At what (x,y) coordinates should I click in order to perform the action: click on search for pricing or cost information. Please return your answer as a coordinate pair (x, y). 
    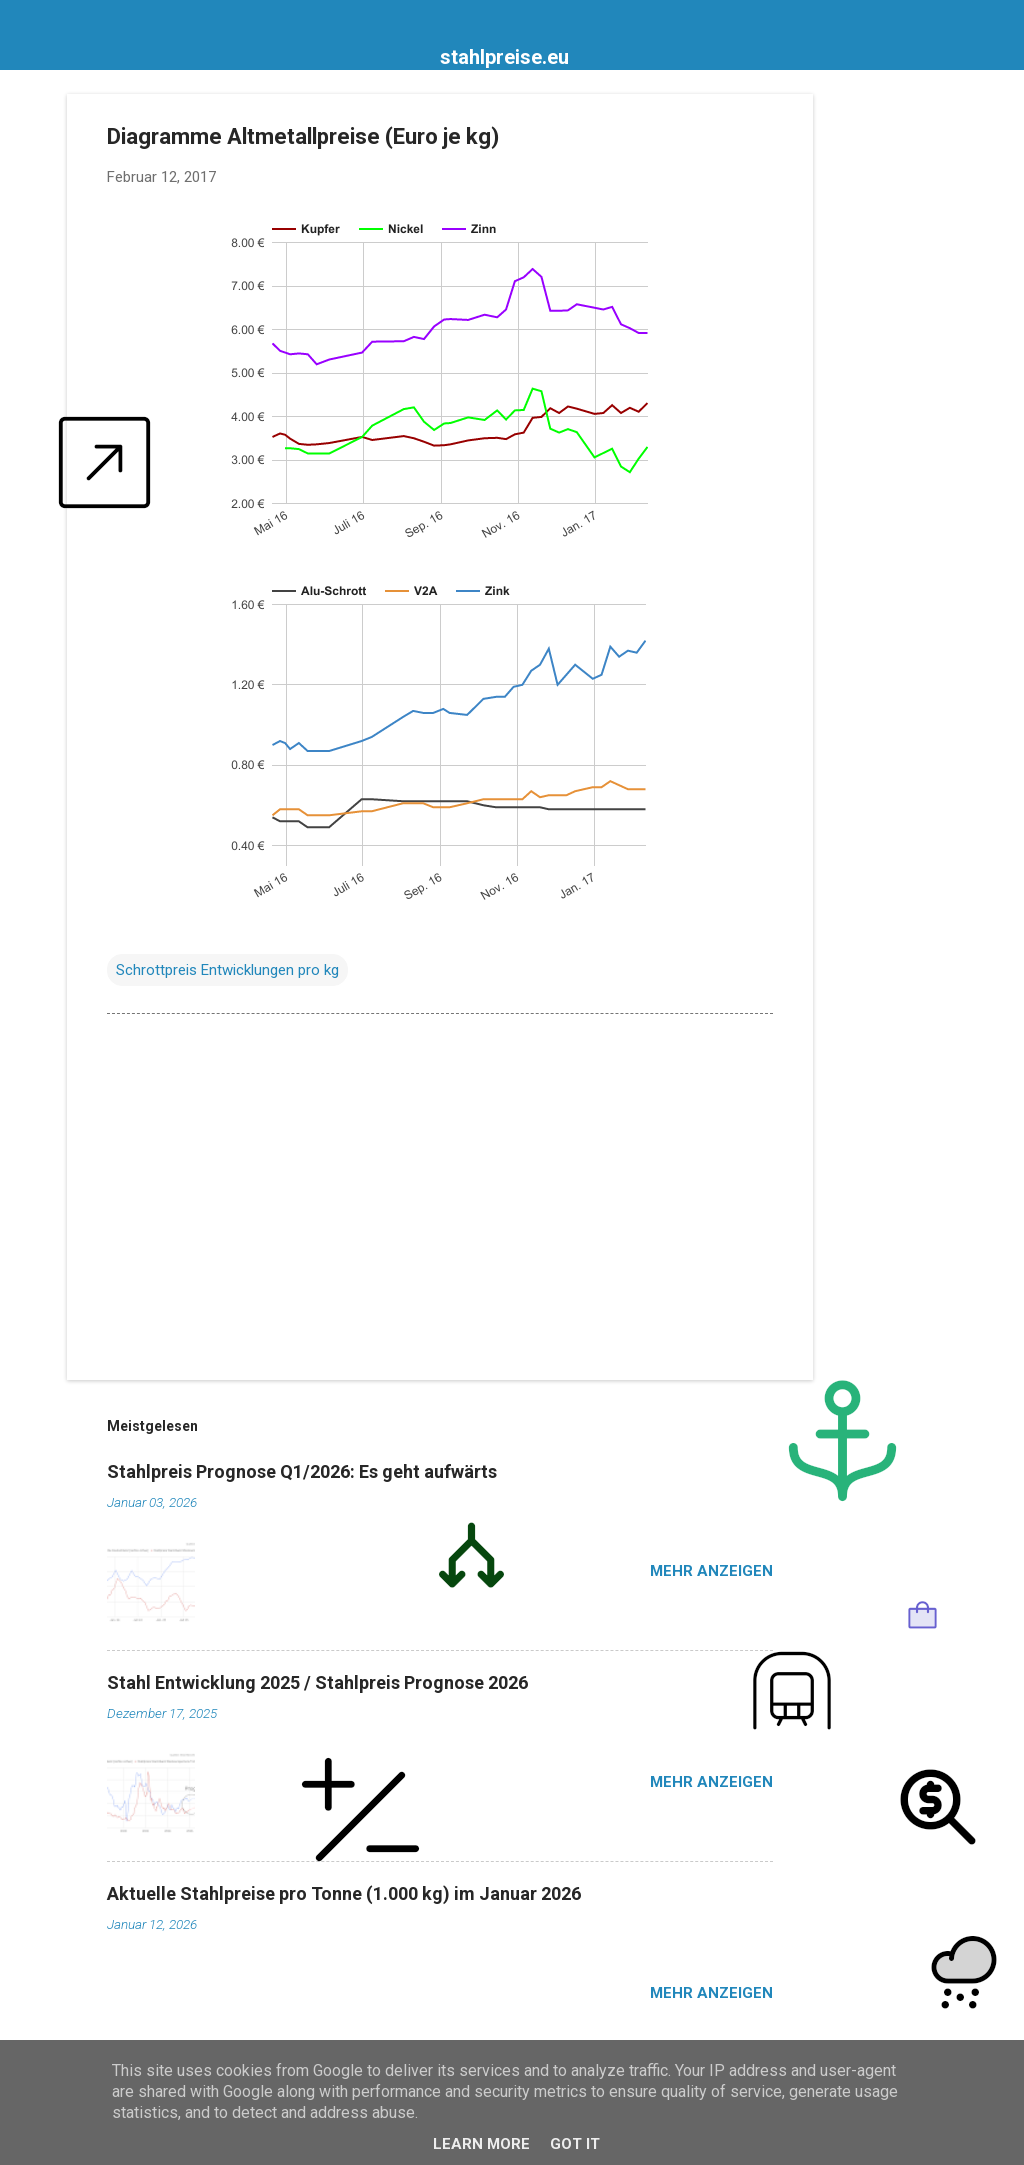
    Looking at the image, I should click on (938, 1807).